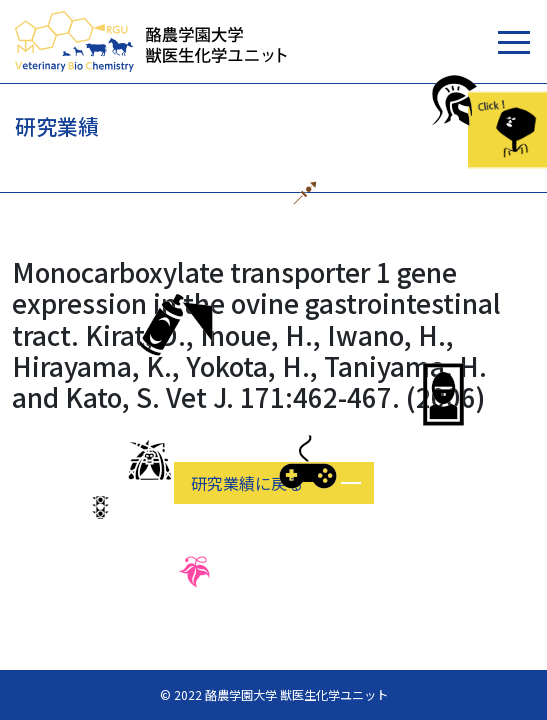 The height and width of the screenshot is (720, 547). What do you see at coordinates (194, 572) in the screenshot?
I see `represents plant or nature-related content` at bounding box center [194, 572].